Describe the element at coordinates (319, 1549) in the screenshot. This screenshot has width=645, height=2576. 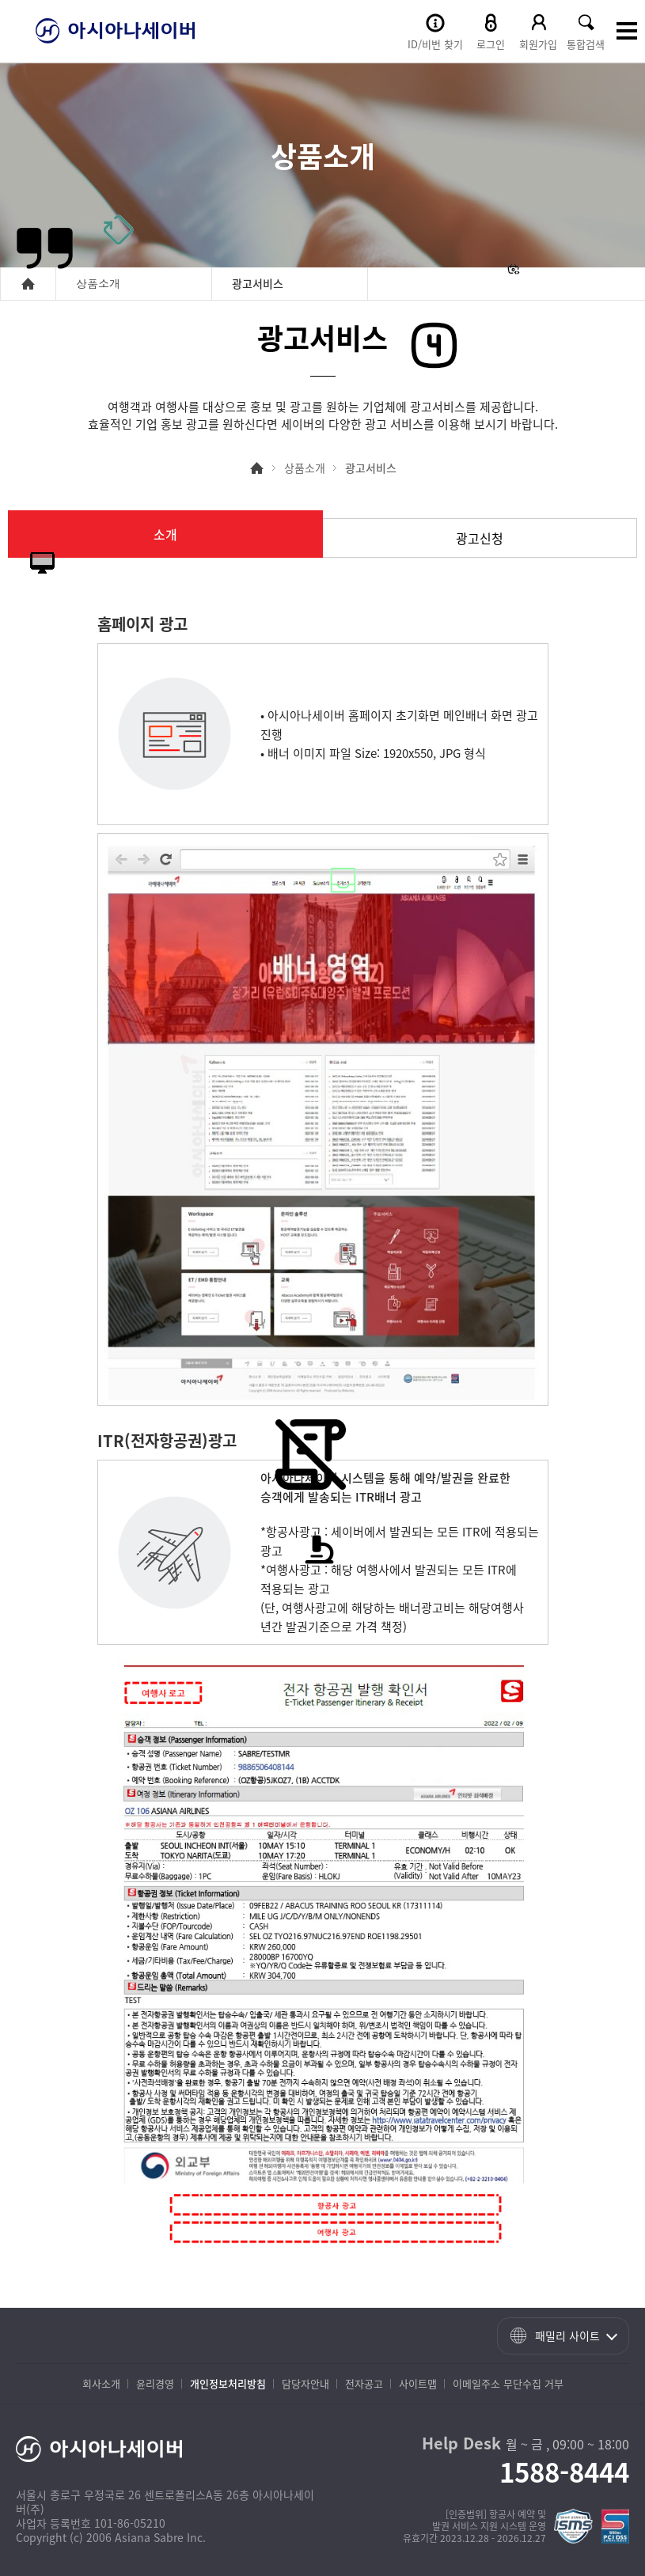
I see `access scientific or laboratory tools` at that location.